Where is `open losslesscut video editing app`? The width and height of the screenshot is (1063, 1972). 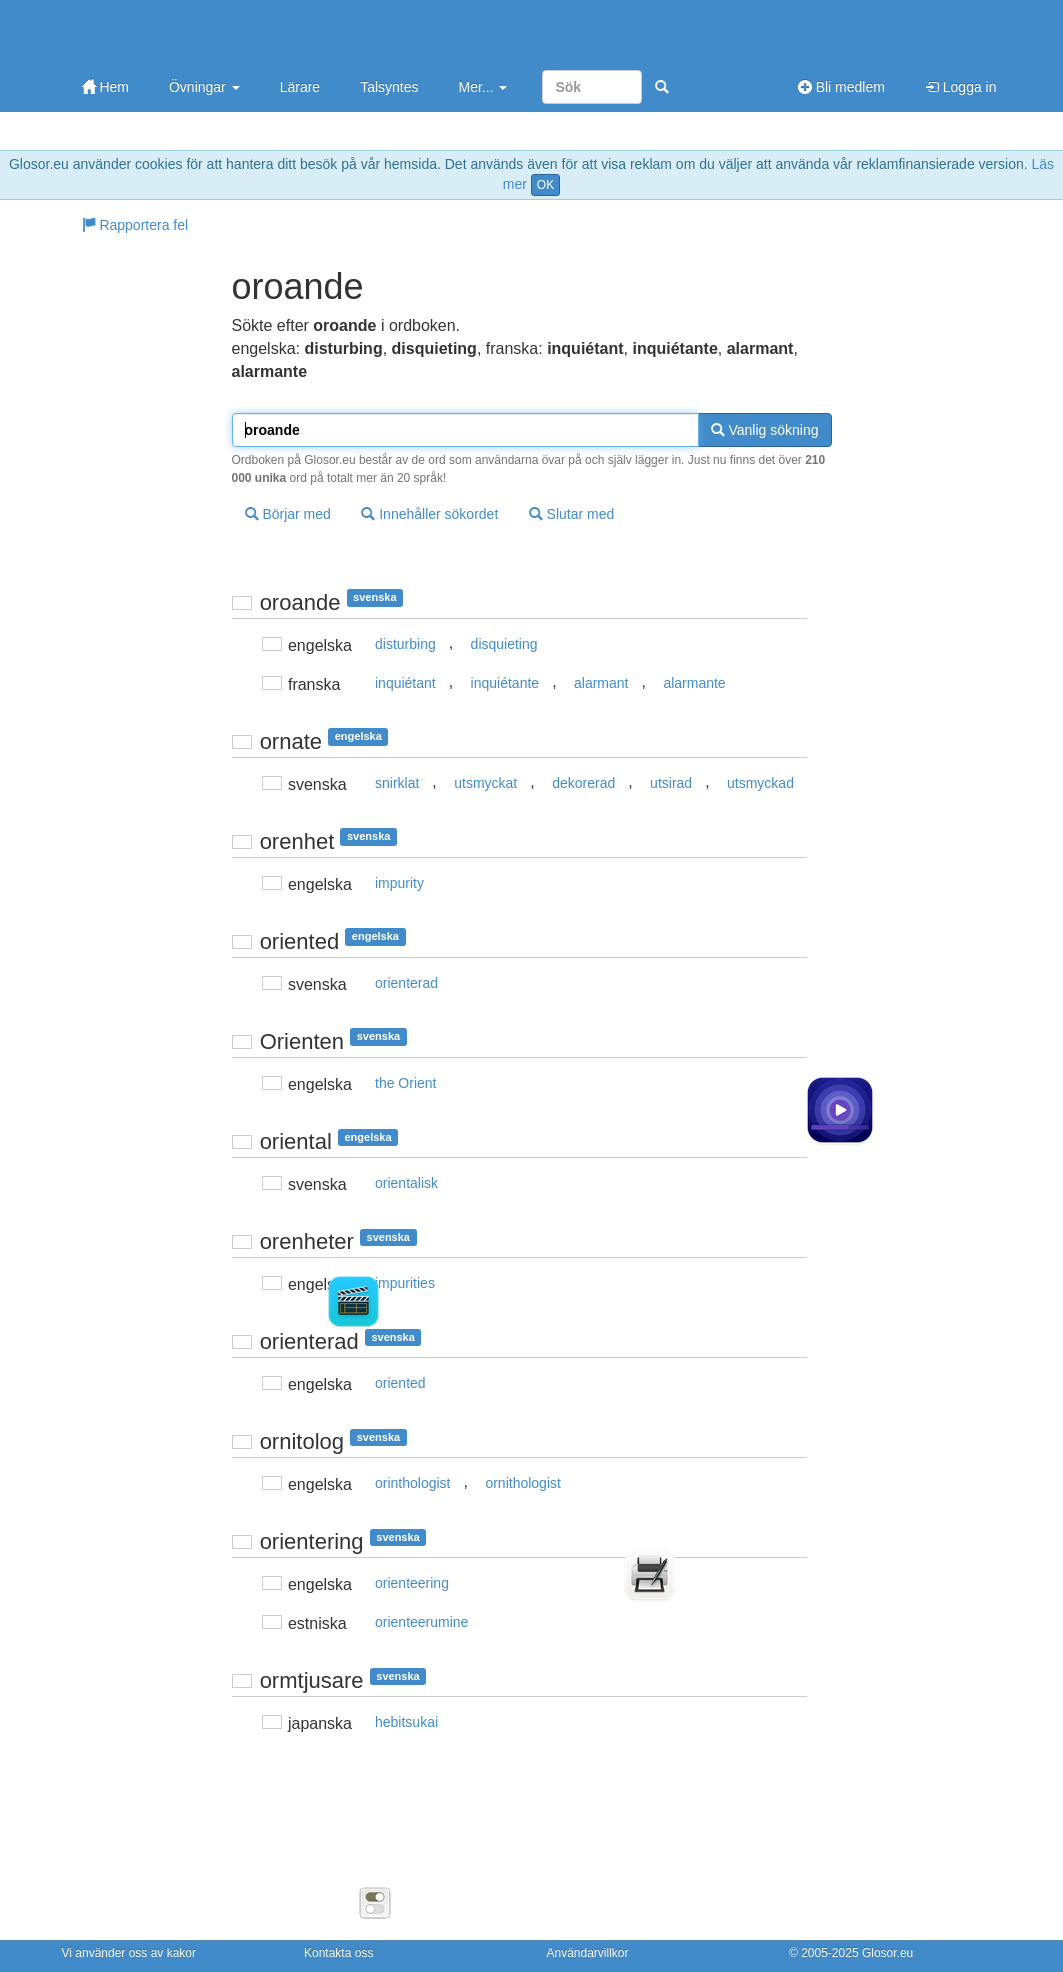
open losslesscut video editing app is located at coordinates (353, 1301).